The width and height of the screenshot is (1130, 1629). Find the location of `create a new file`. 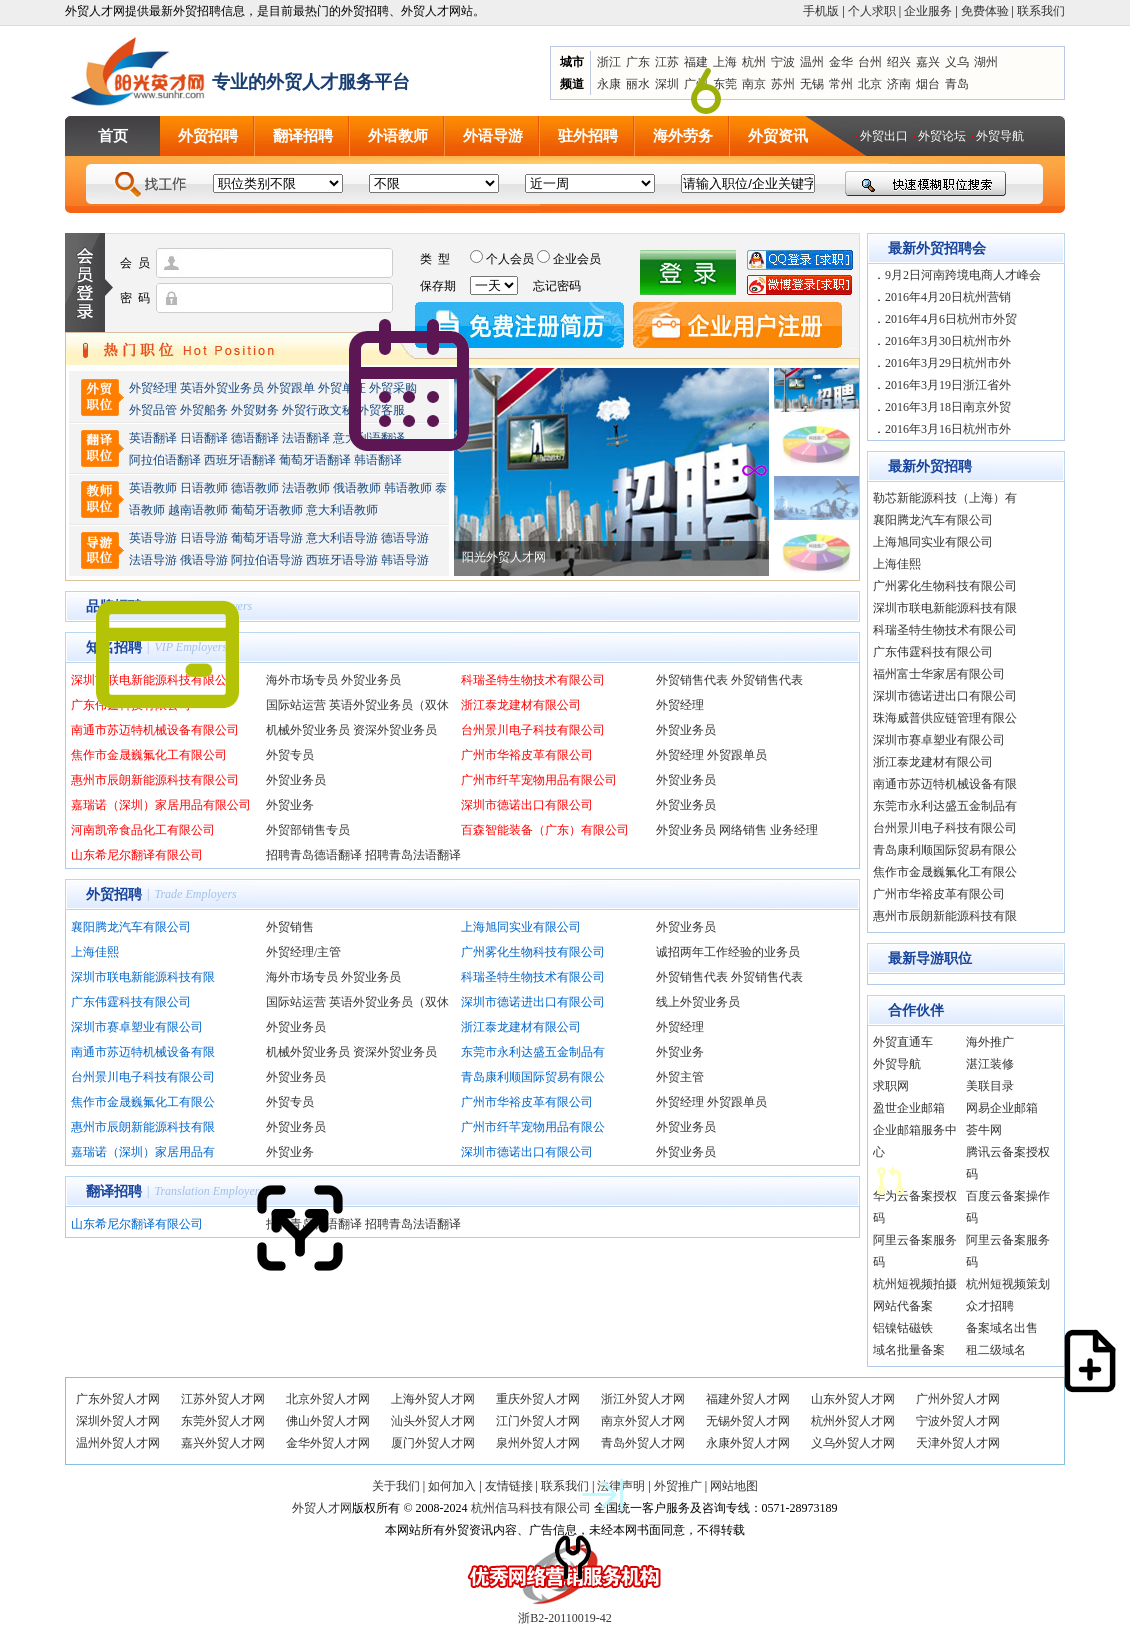

create a new file is located at coordinates (1090, 1361).